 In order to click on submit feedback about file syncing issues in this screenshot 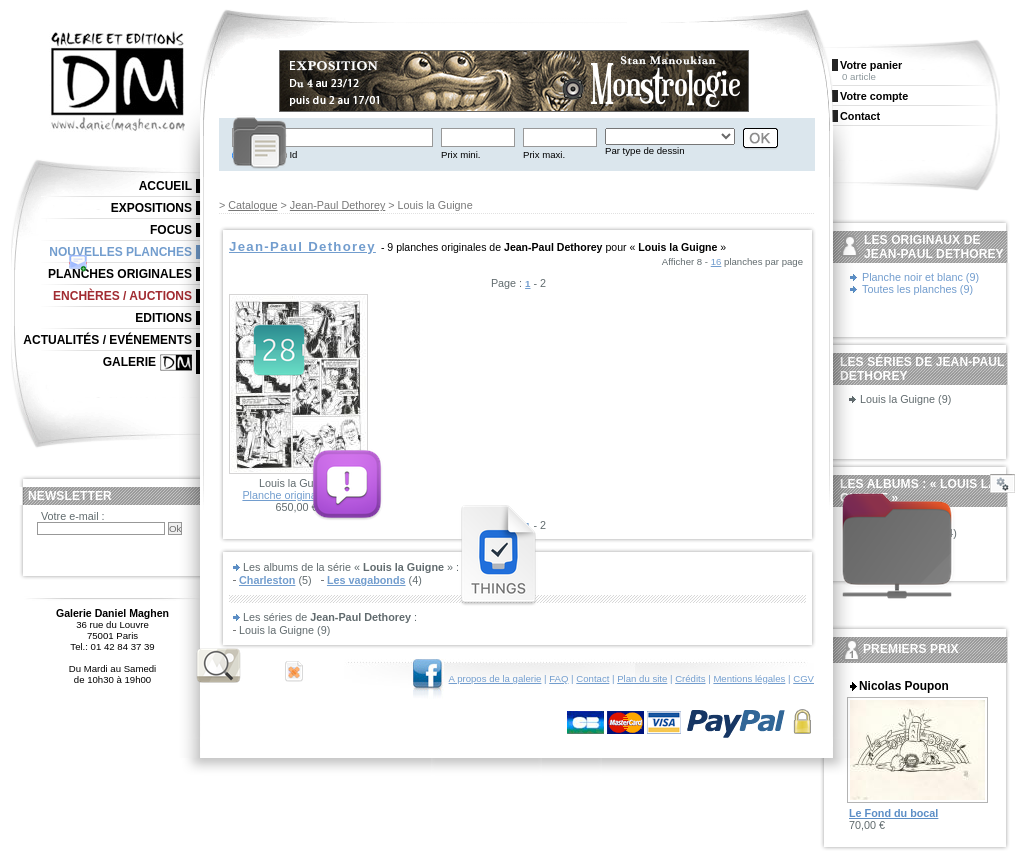, I will do `click(347, 484)`.